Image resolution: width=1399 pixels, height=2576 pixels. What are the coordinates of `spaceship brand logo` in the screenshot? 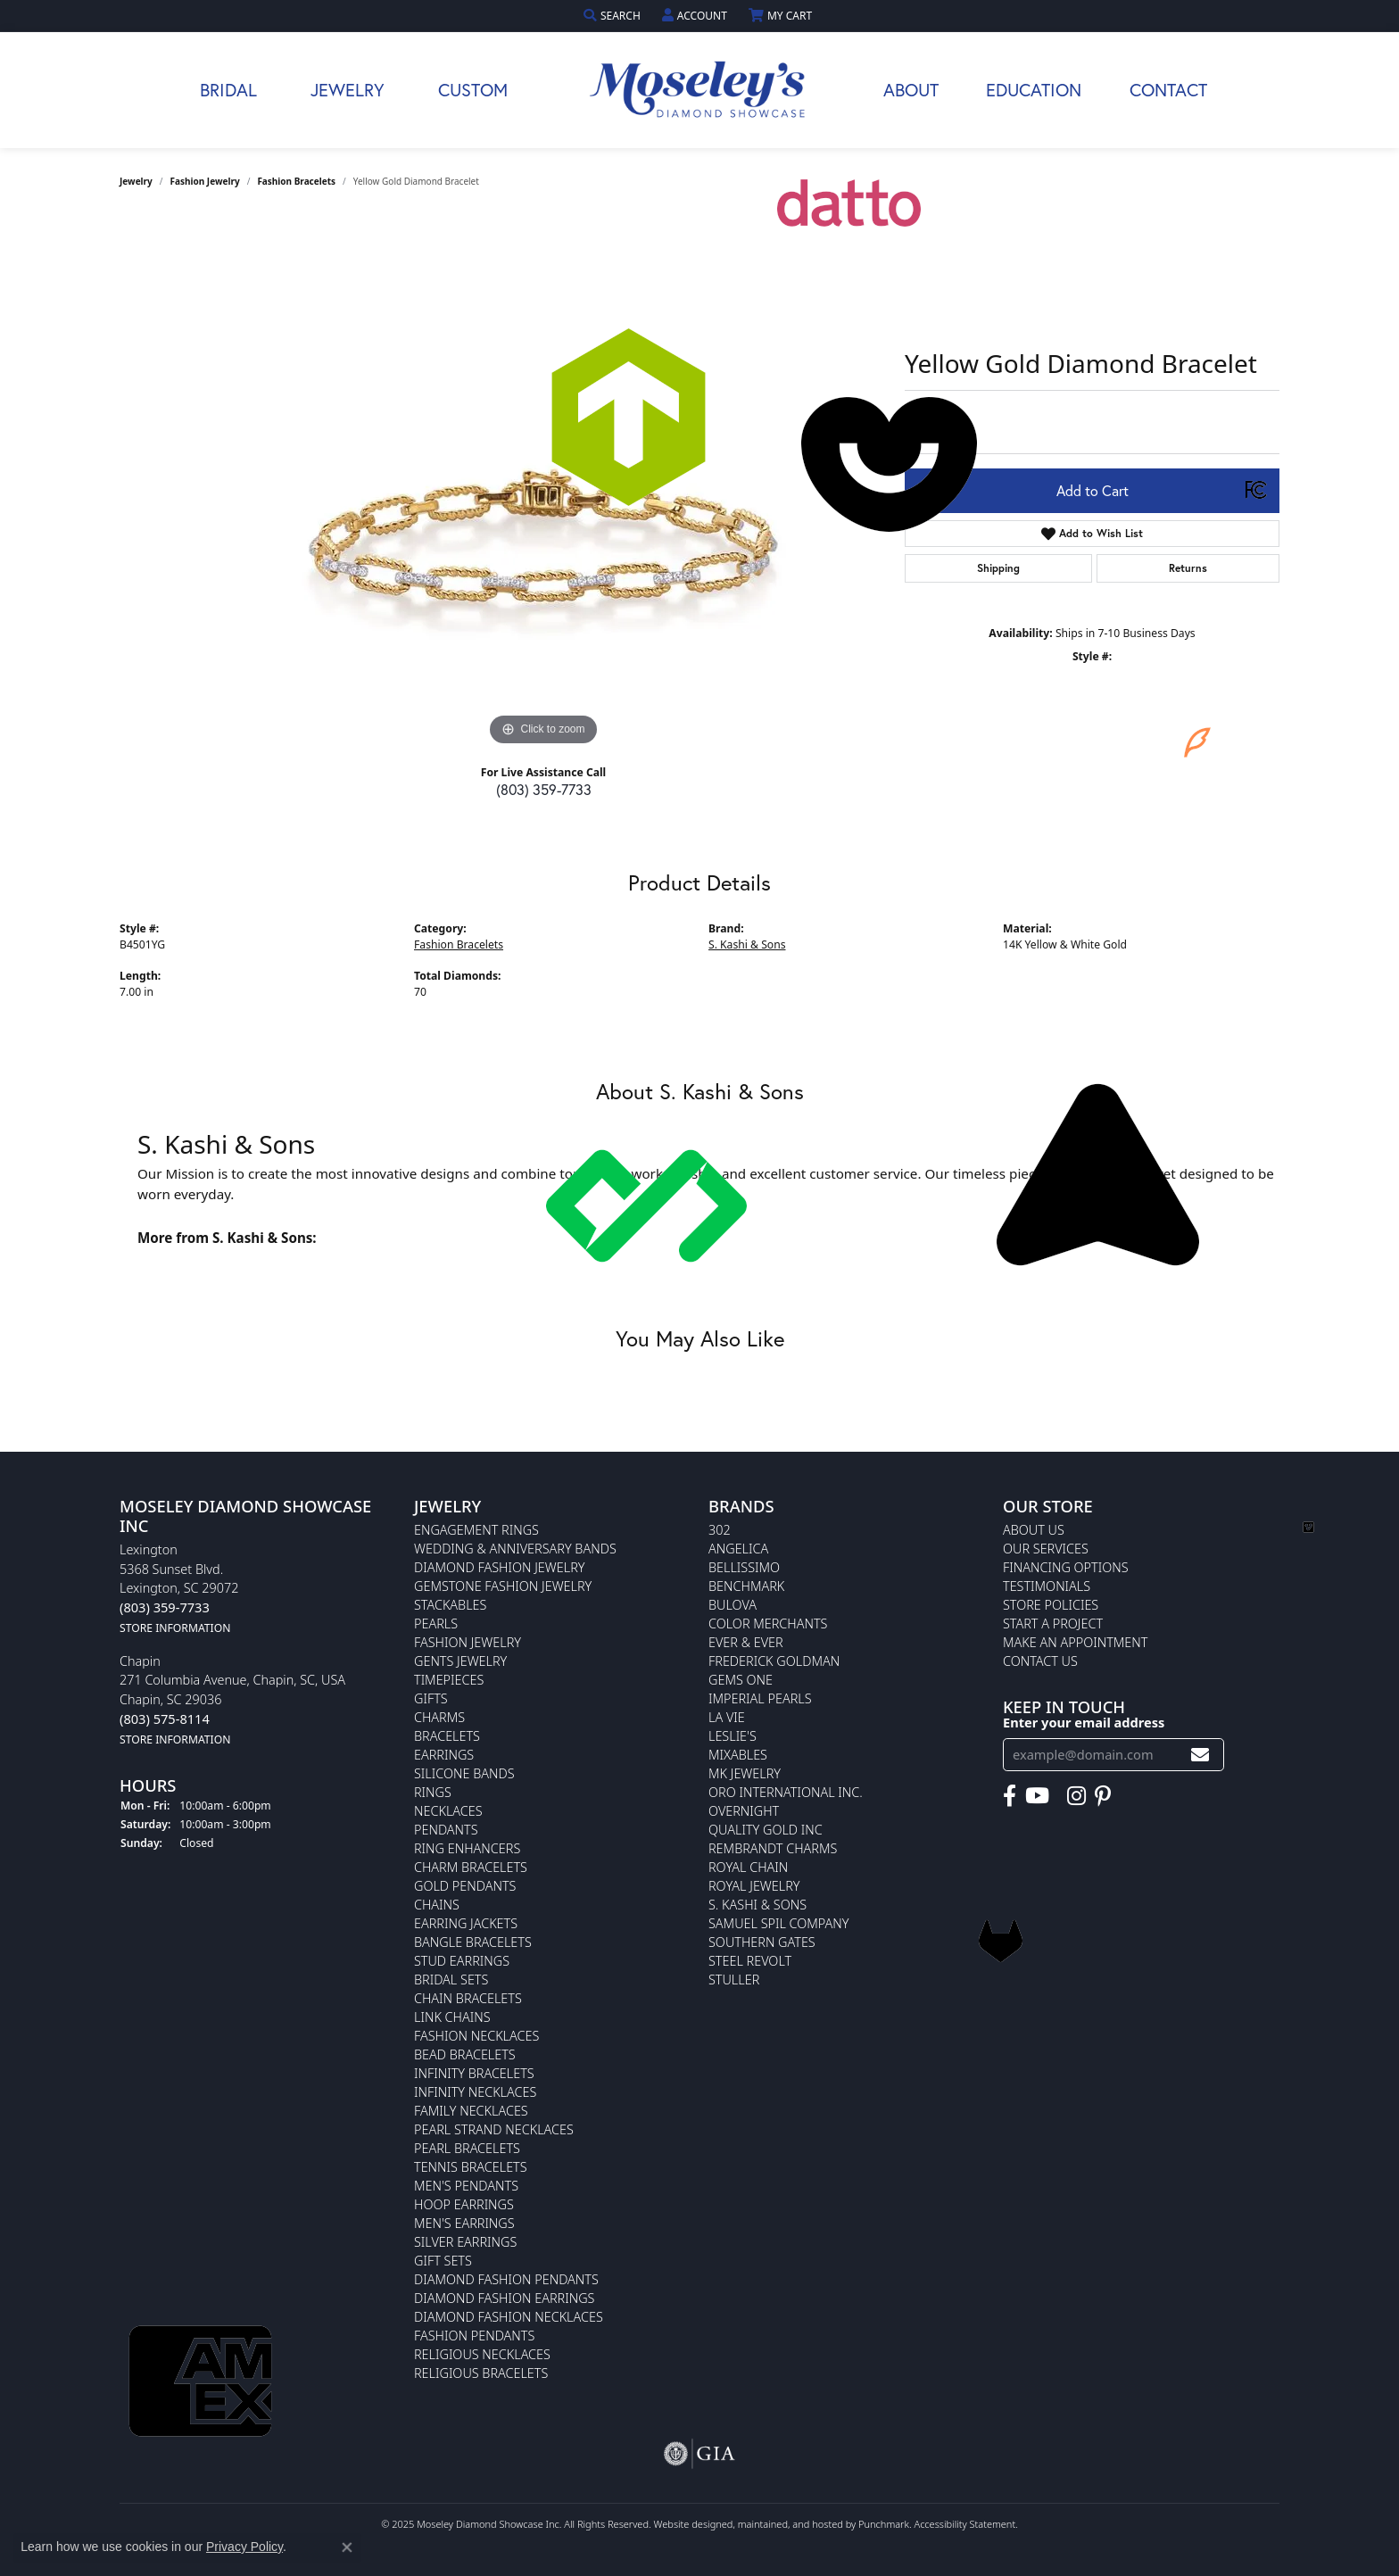 It's located at (1097, 1174).